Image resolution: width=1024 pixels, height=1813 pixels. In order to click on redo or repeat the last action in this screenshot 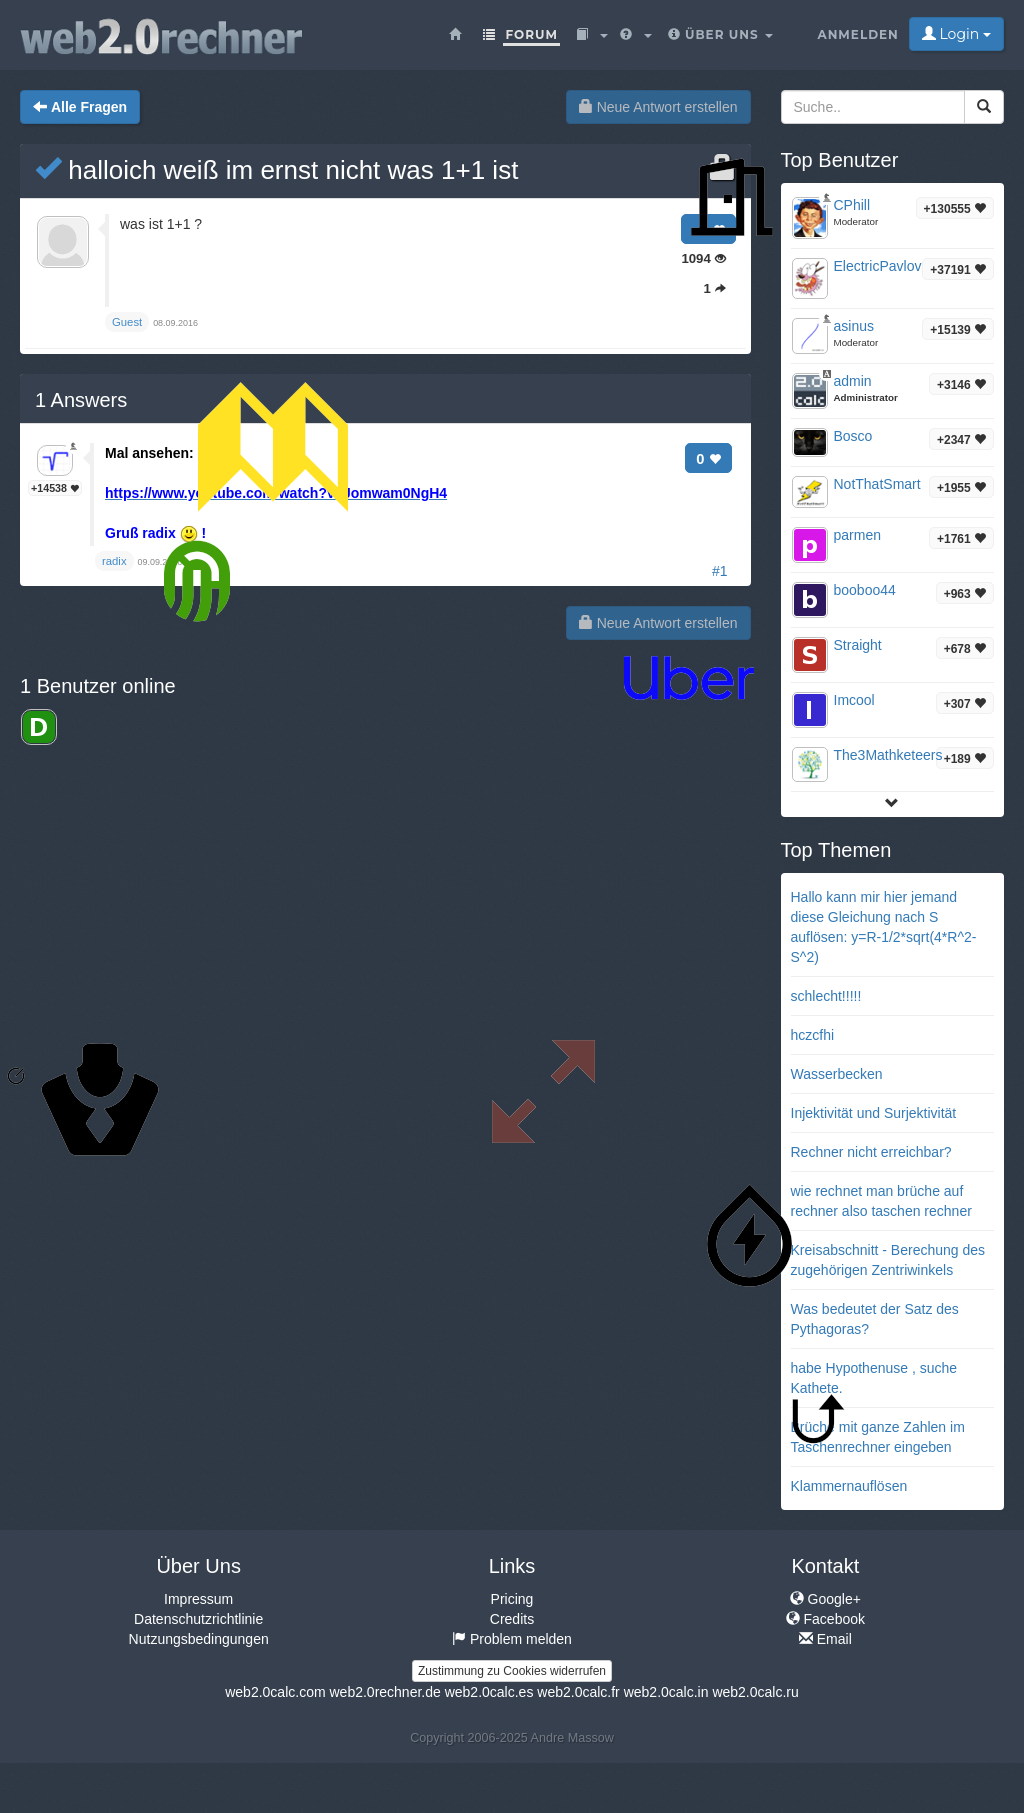, I will do `click(816, 1420)`.